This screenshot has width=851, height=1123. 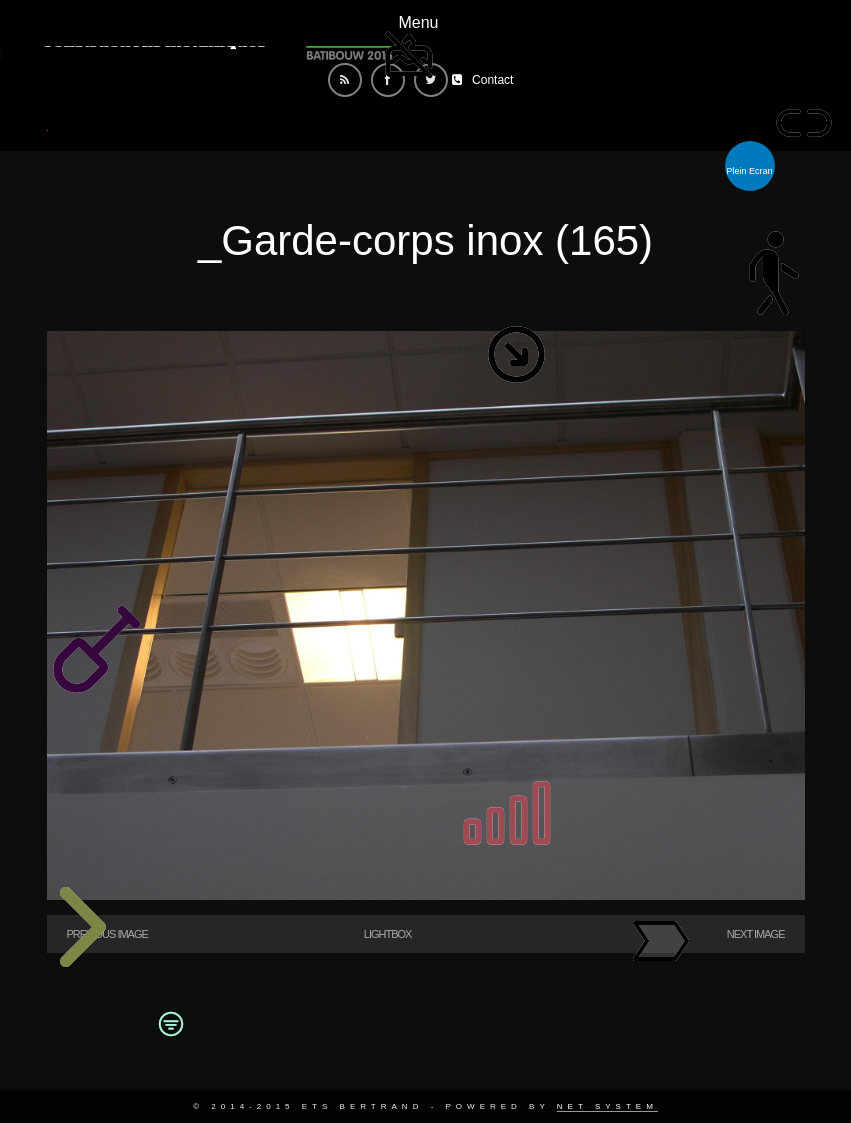 I want to click on open filter options, so click(x=171, y=1024).